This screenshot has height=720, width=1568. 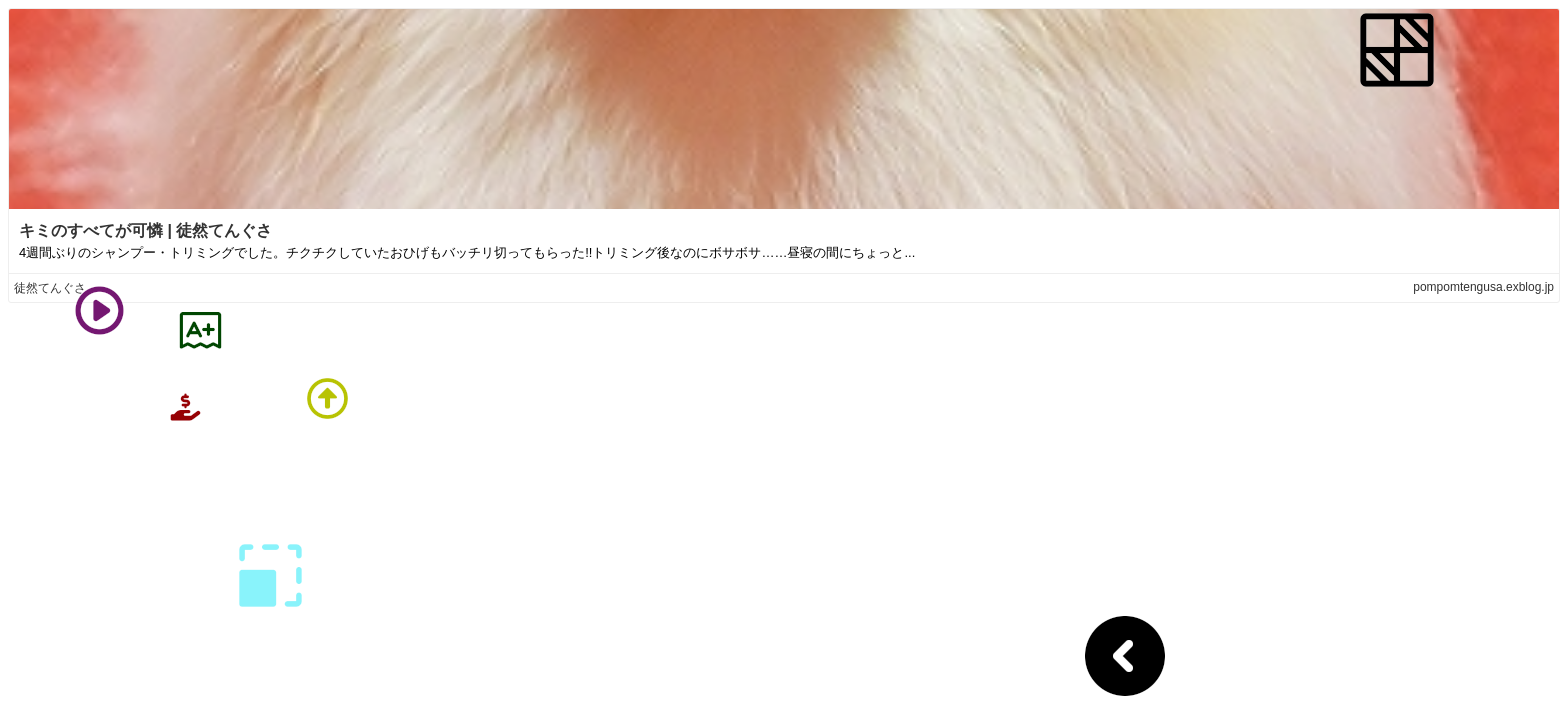 I want to click on play media or video content, so click(x=99, y=310).